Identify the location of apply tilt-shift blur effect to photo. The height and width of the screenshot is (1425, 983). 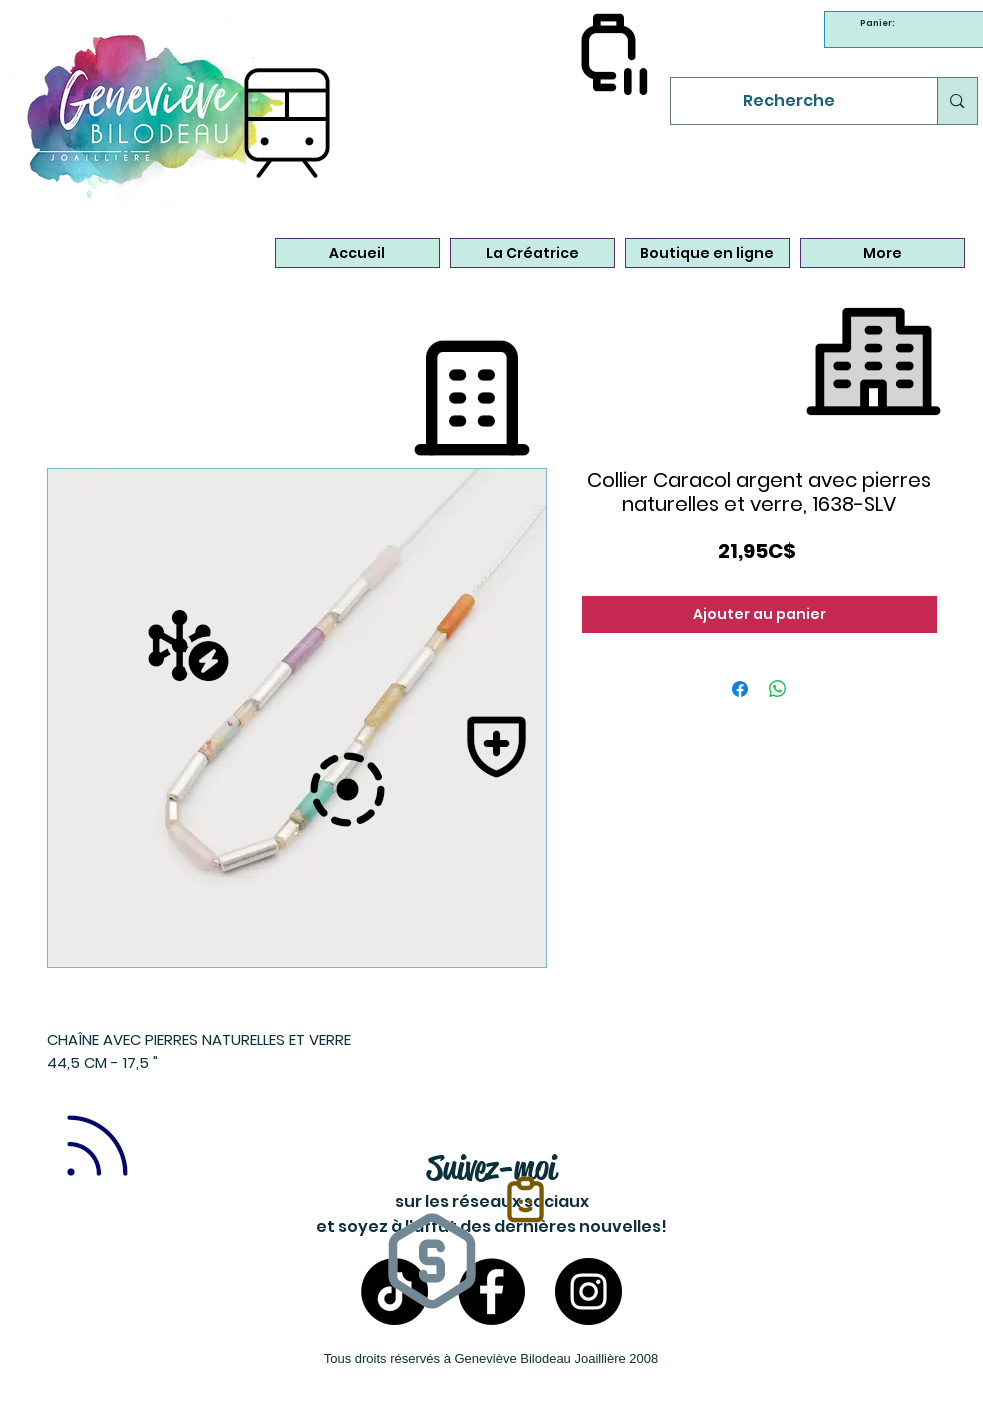
(347, 789).